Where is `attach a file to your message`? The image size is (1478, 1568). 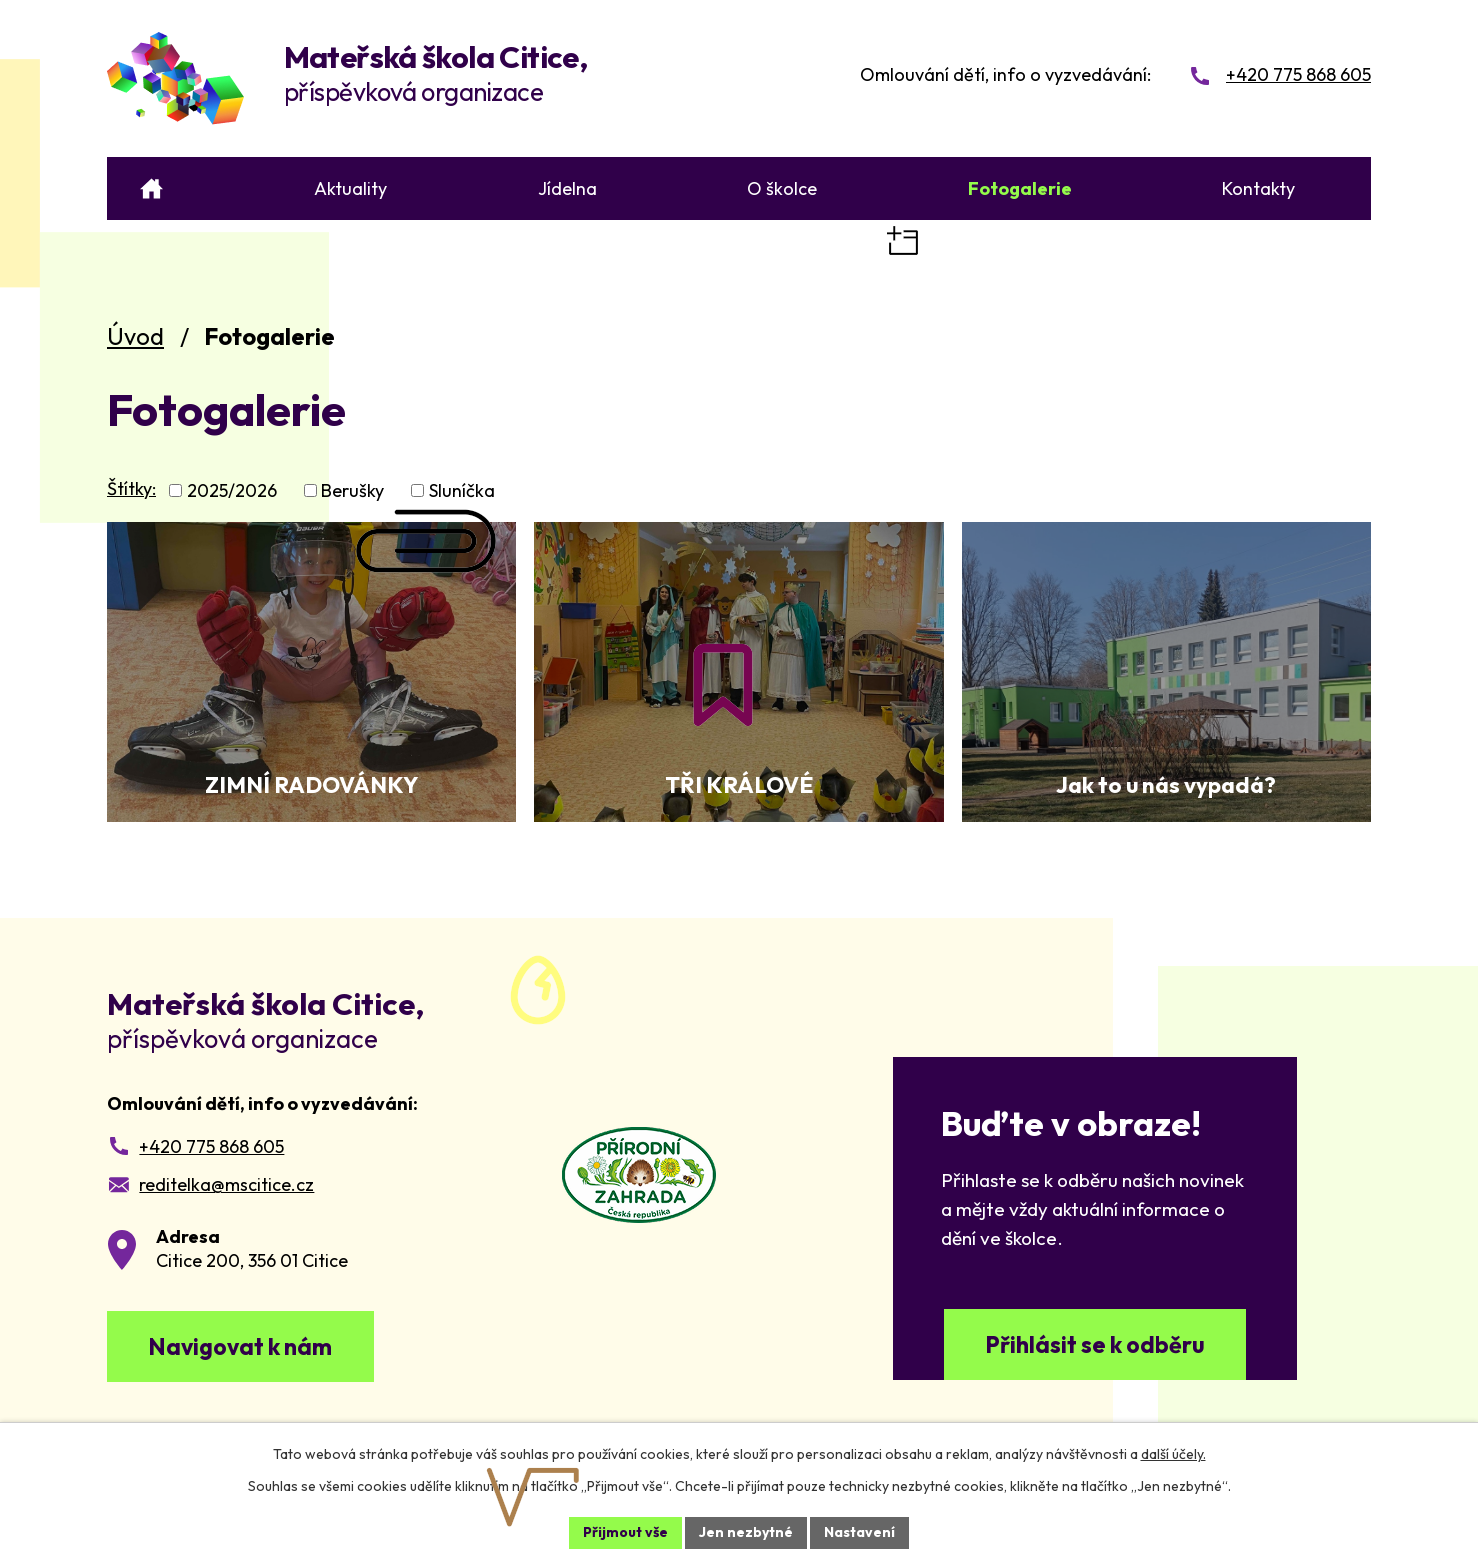 attach a file to your message is located at coordinates (426, 541).